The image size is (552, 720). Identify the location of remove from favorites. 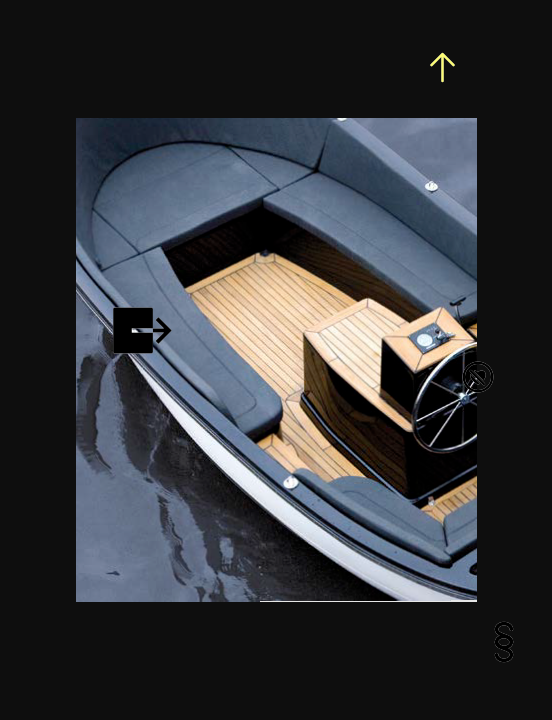
(478, 377).